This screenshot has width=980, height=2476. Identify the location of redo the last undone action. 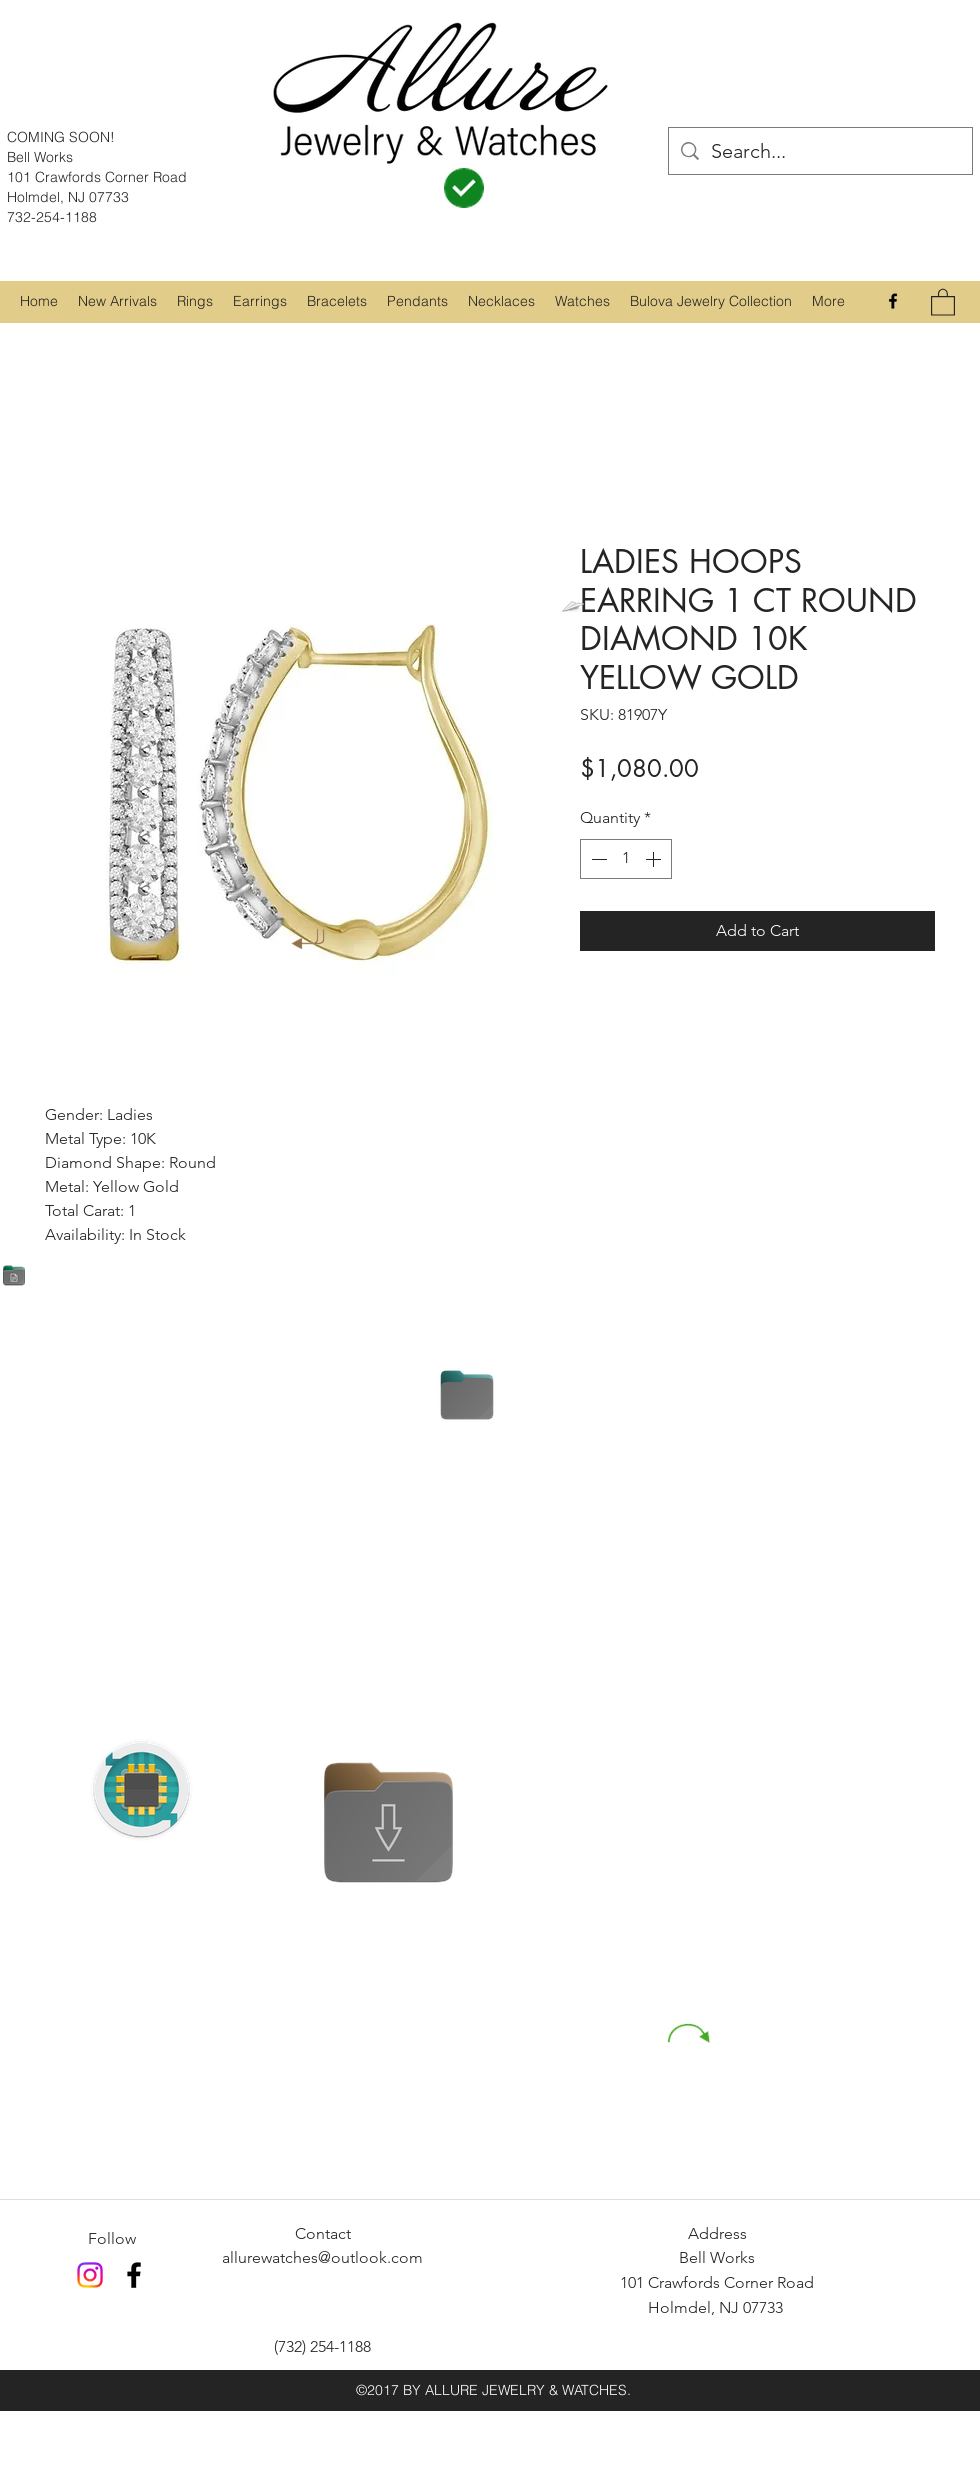
(689, 2033).